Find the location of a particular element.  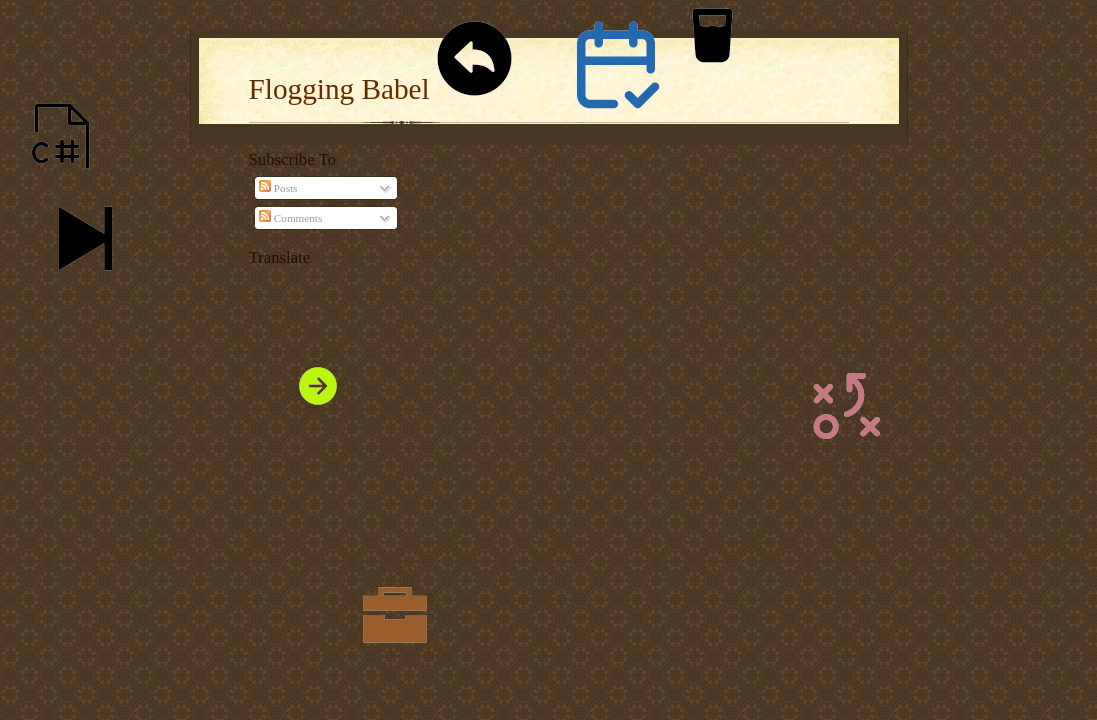

confirm or complete a scheduled event is located at coordinates (616, 65).